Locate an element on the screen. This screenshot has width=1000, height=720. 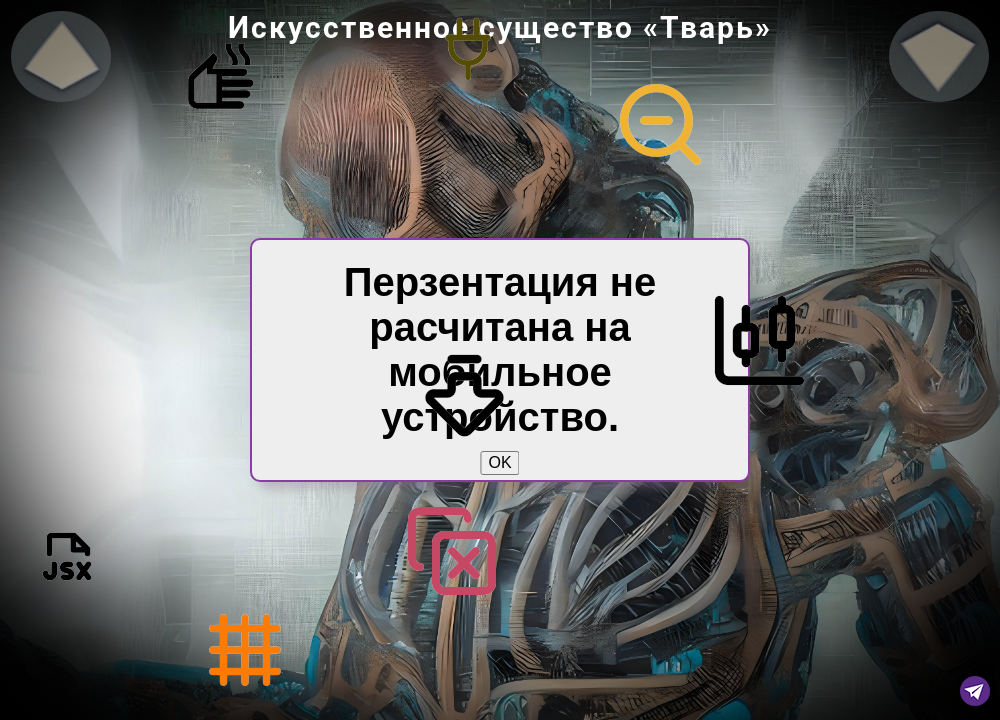
cancel or clear clipboard content is located at coordinates (452, 551).